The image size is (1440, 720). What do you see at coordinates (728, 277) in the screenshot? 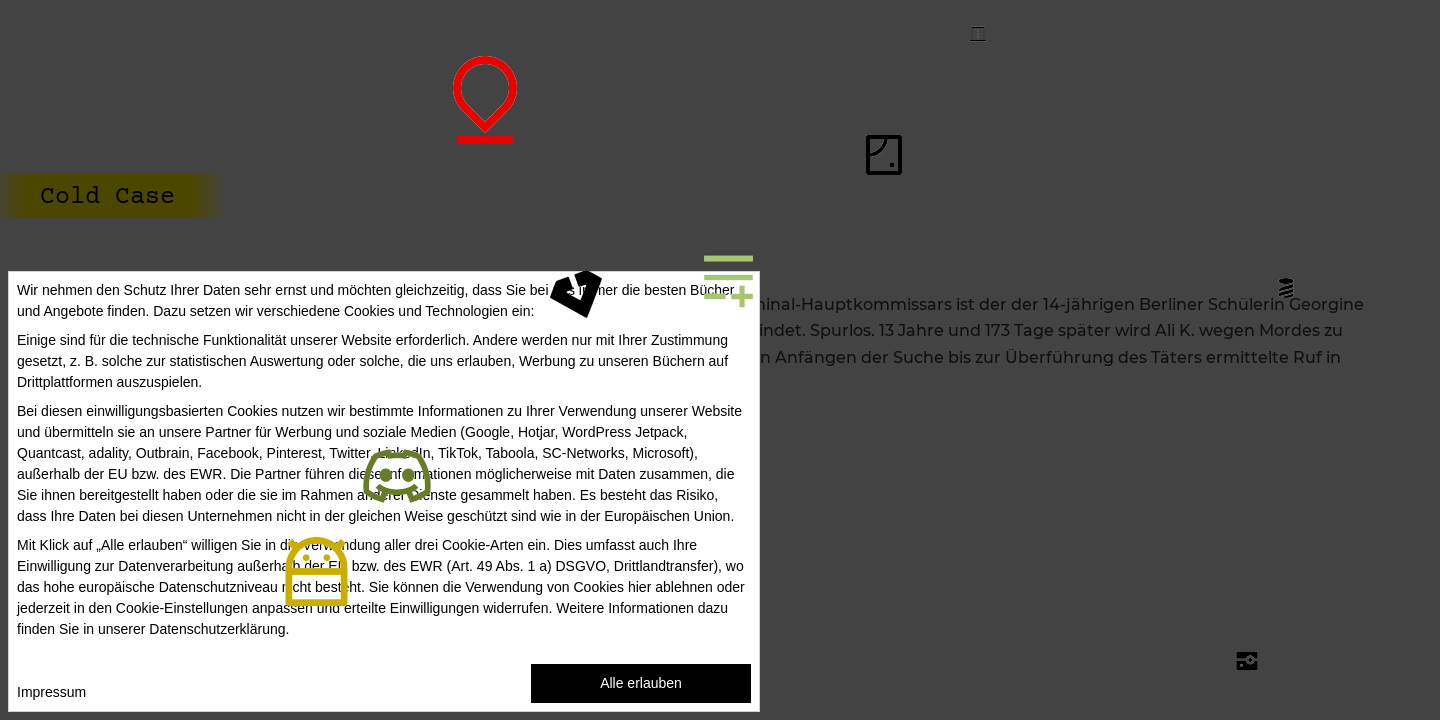
I see `add a new menu item` at bounding box center [728, 277].